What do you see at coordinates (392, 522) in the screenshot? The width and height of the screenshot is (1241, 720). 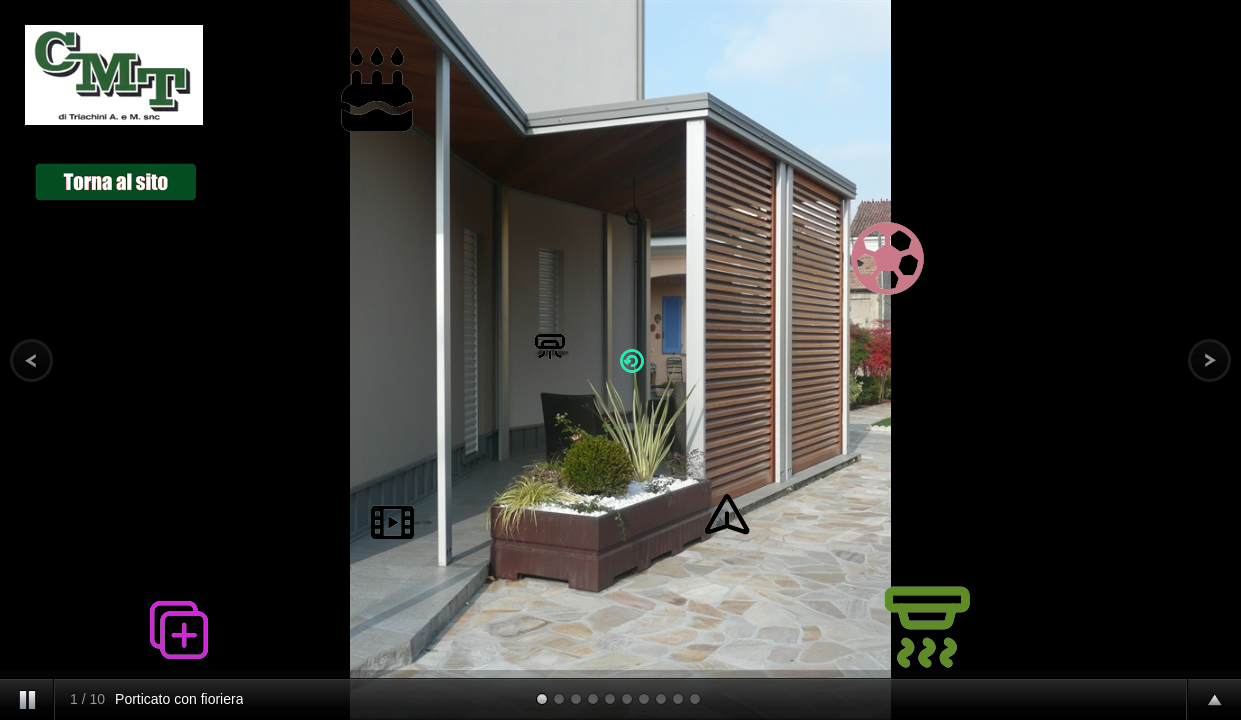 I see `play video or movie content` at bounding box center [392, 522].